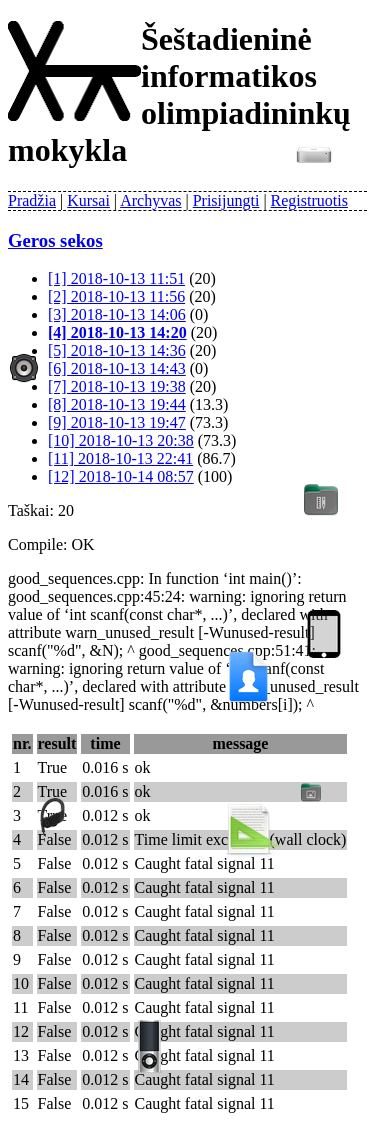 The width and height of the screenshot is (375, 1126). Describe the element at coordinates (248, 677) in the screenshot. I see `open a contact file` at that location.